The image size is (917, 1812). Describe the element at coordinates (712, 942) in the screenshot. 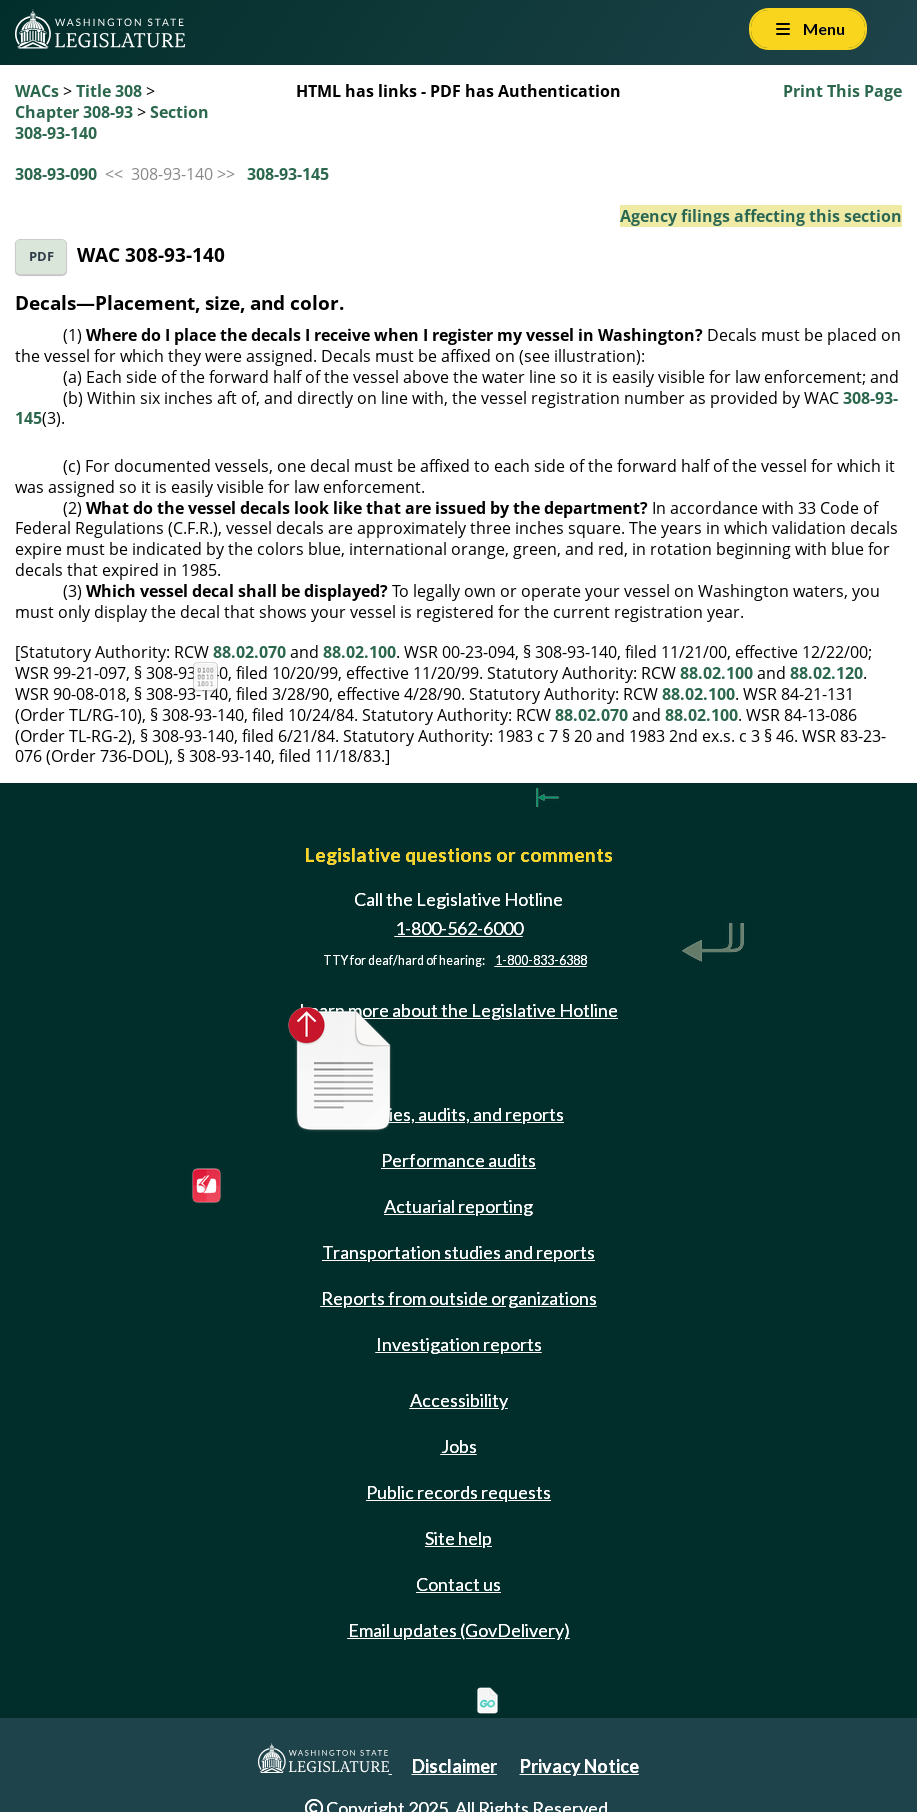

I see `reply to all recipients of an email` at that location.